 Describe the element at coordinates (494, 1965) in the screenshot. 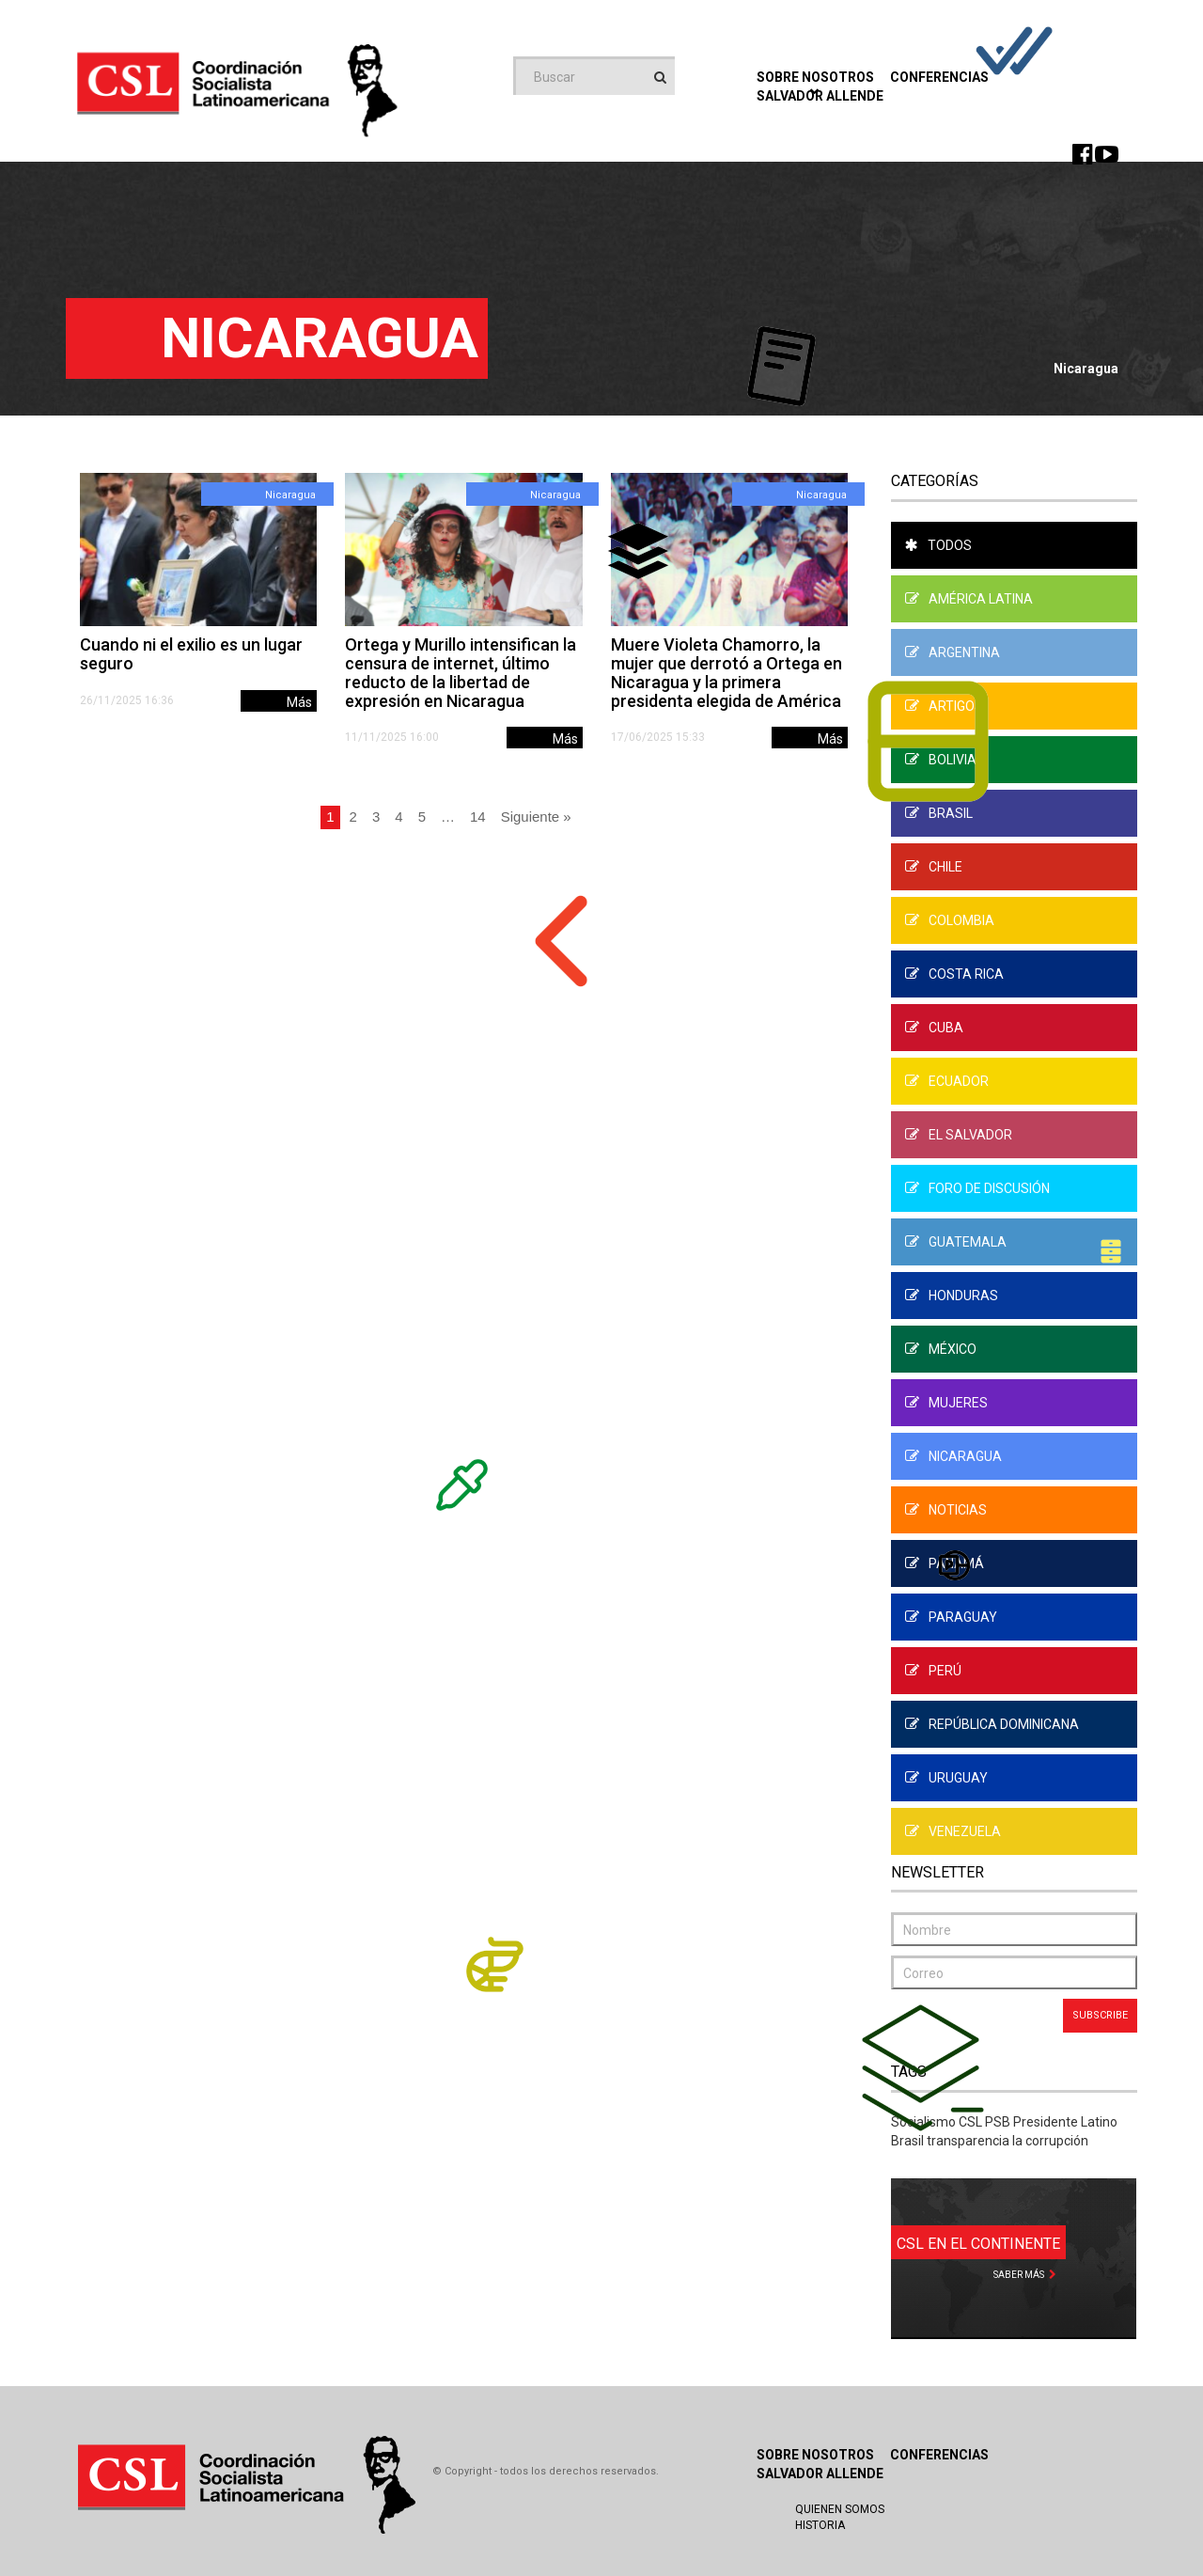

I see `select shrimp or shellfish as a food preference` at that location.